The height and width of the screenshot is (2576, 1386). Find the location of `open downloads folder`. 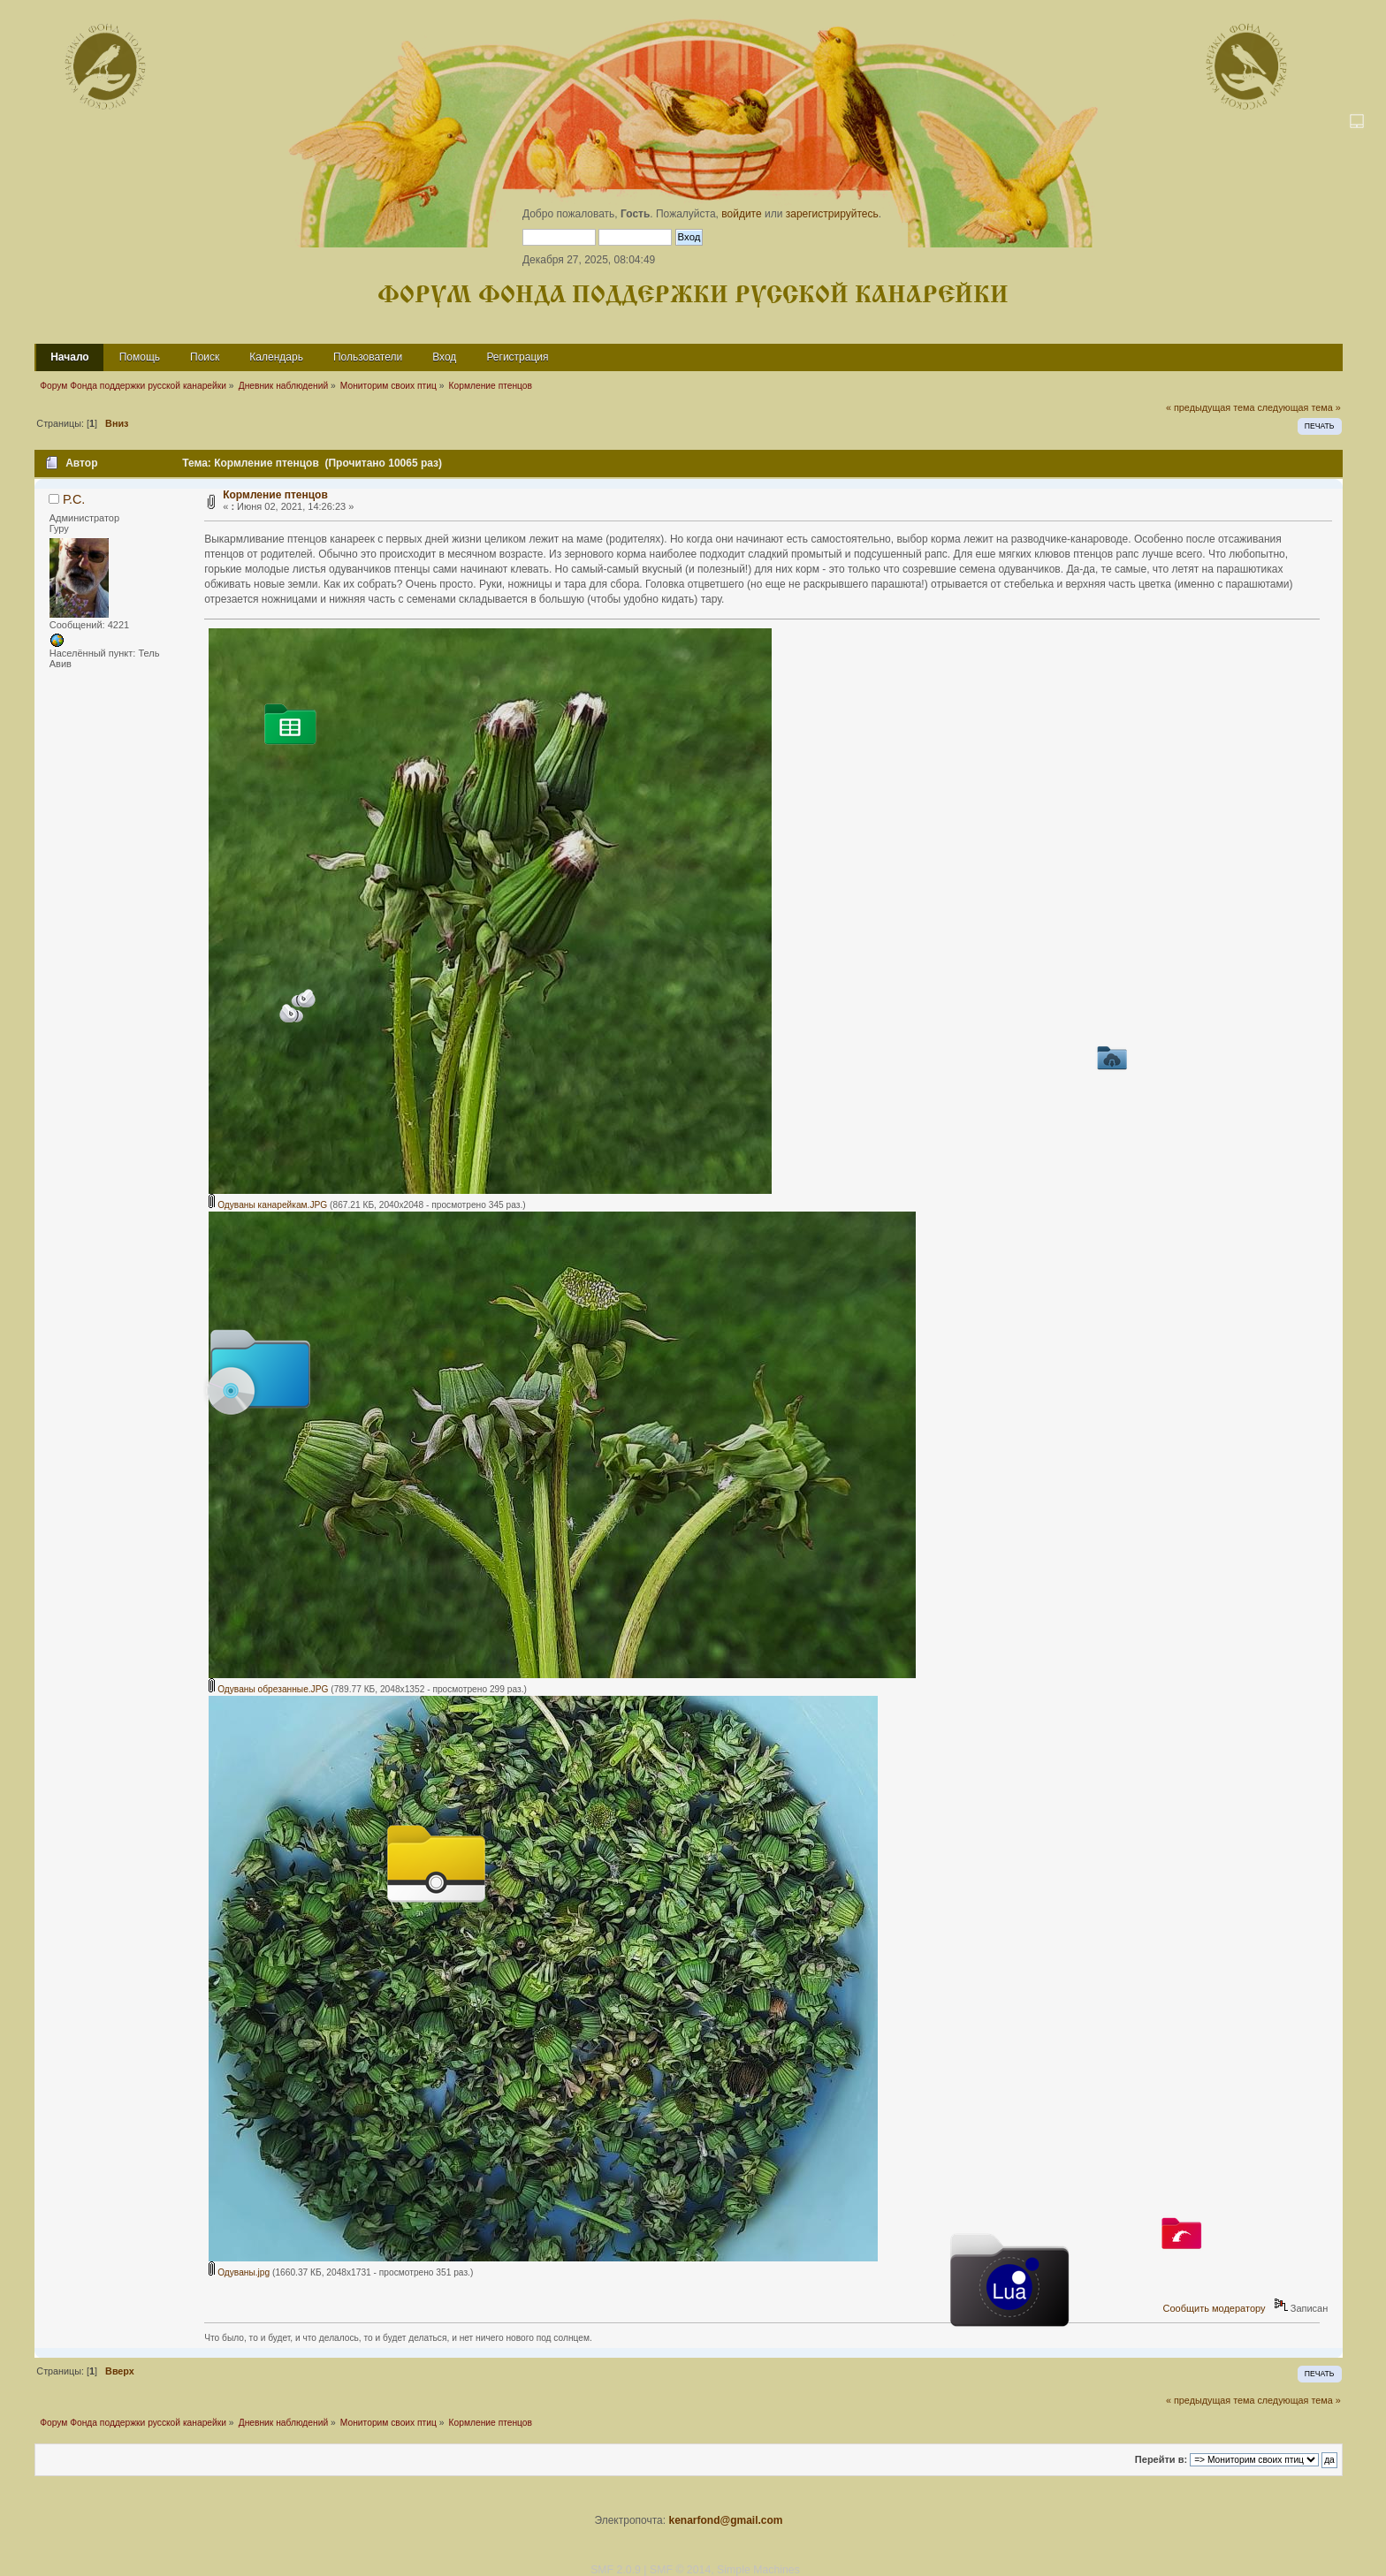

open downloads folder is located at coordinates (1112, 1059).